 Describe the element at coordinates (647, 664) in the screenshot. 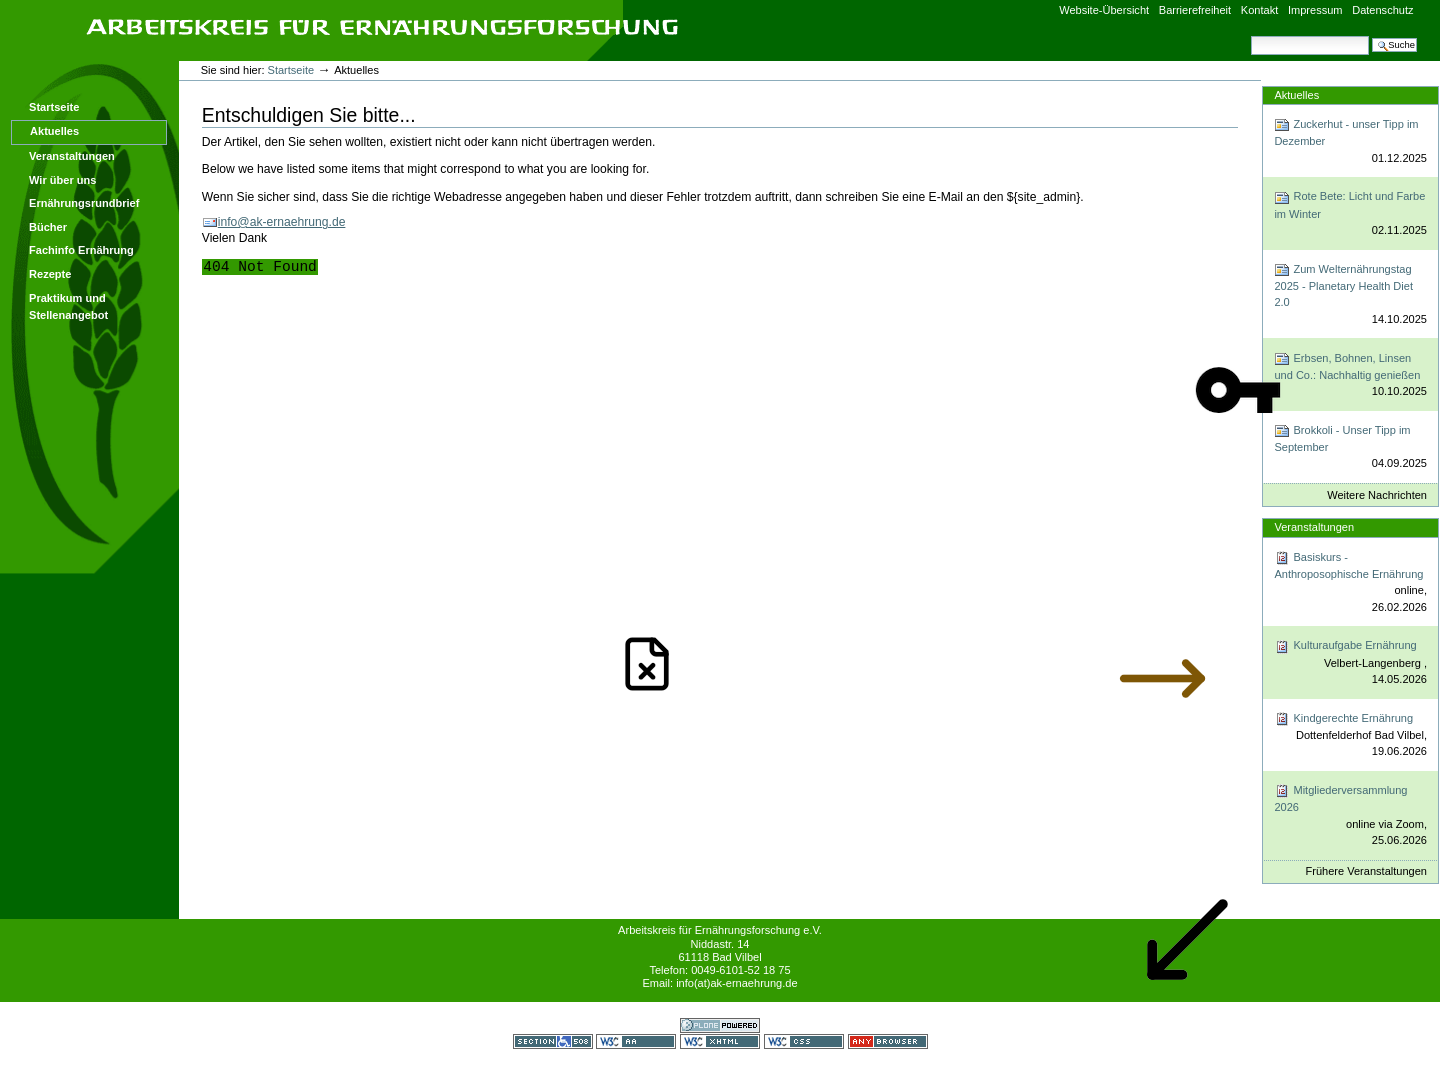

I see `delete or remove a file` at that location.